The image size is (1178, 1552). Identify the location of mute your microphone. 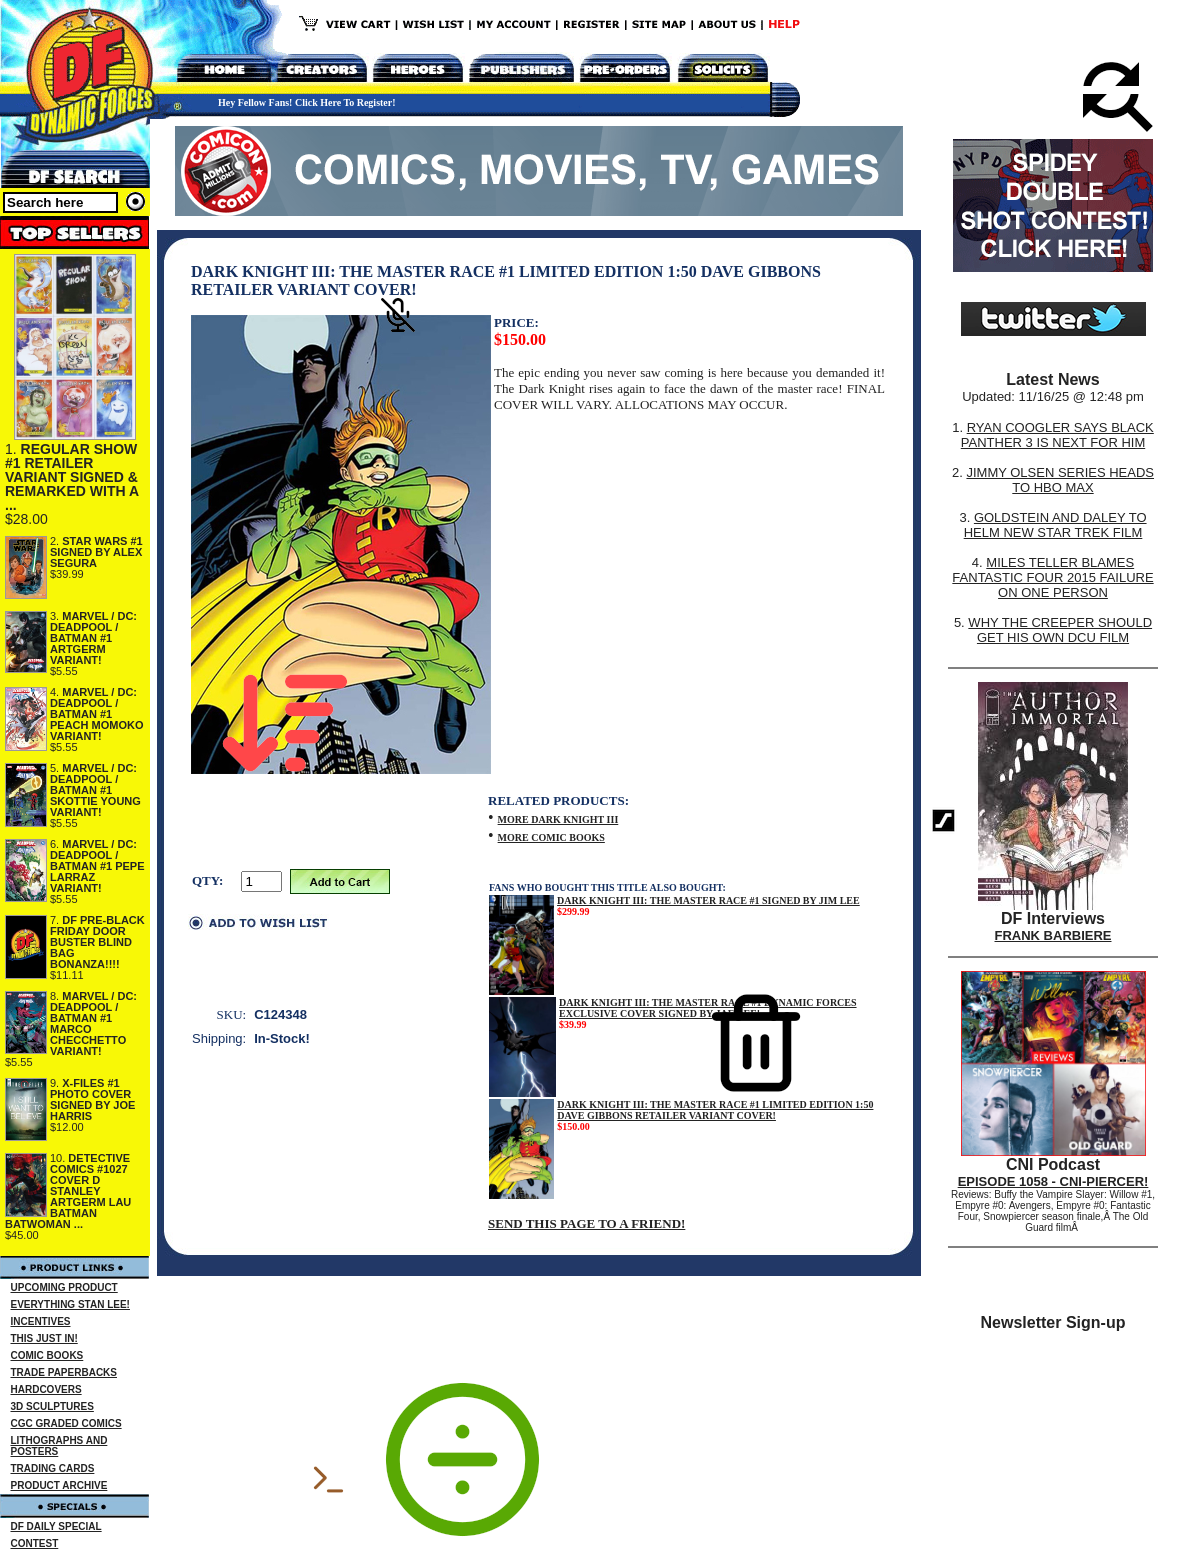
(398, 315).